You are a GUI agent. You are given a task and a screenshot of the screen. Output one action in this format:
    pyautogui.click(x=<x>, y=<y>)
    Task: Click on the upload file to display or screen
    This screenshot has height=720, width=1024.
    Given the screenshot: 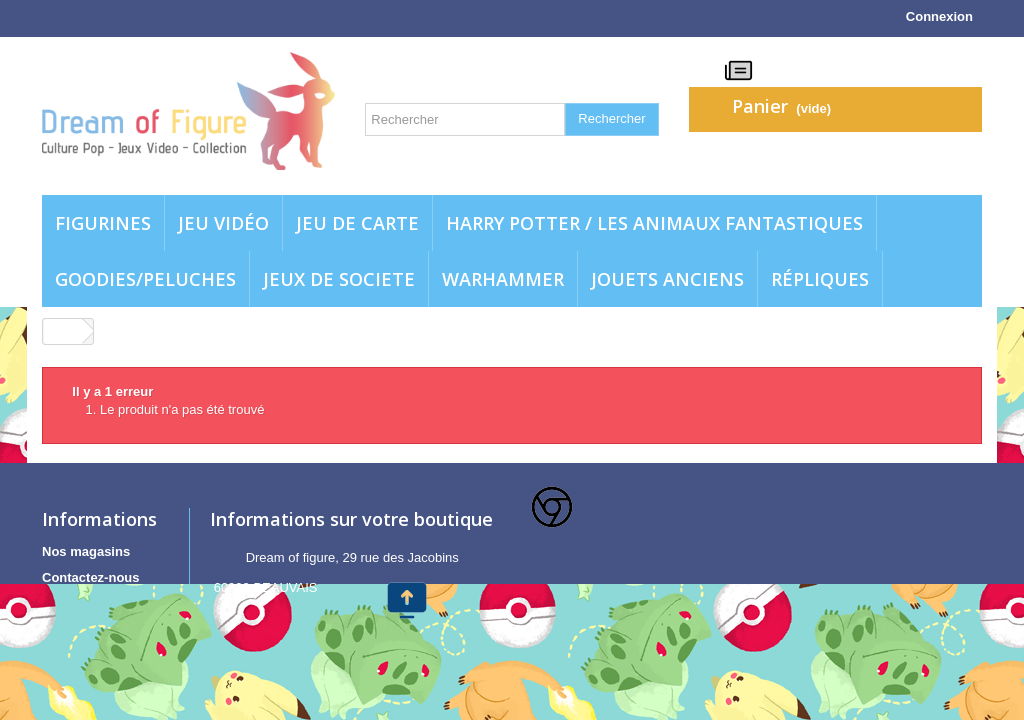 What is the action you would take?
    pyautogui.click(x=407, y=599)
    